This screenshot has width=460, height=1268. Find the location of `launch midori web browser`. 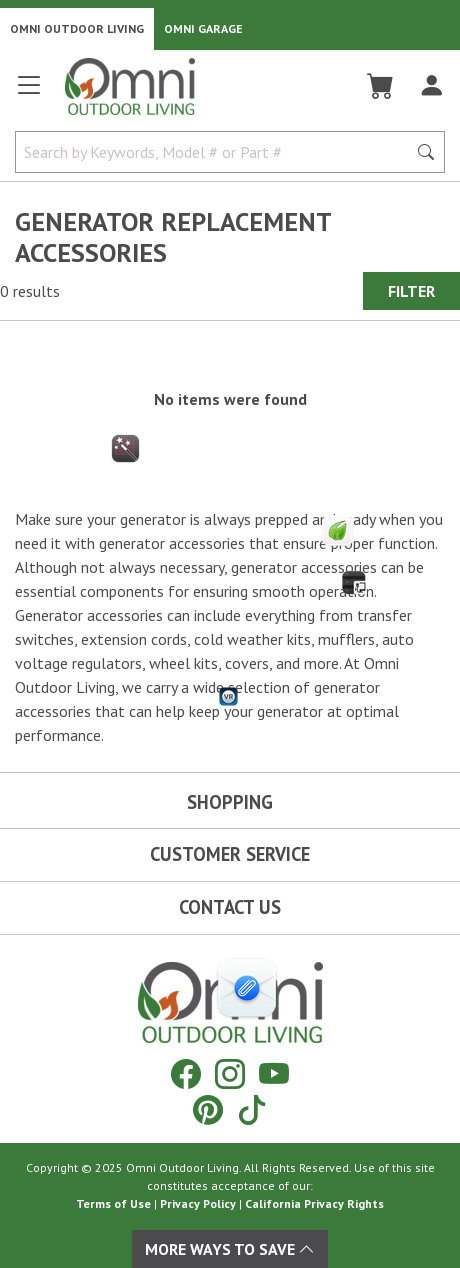

launch midori web browser is located at coordinates (337, 530).